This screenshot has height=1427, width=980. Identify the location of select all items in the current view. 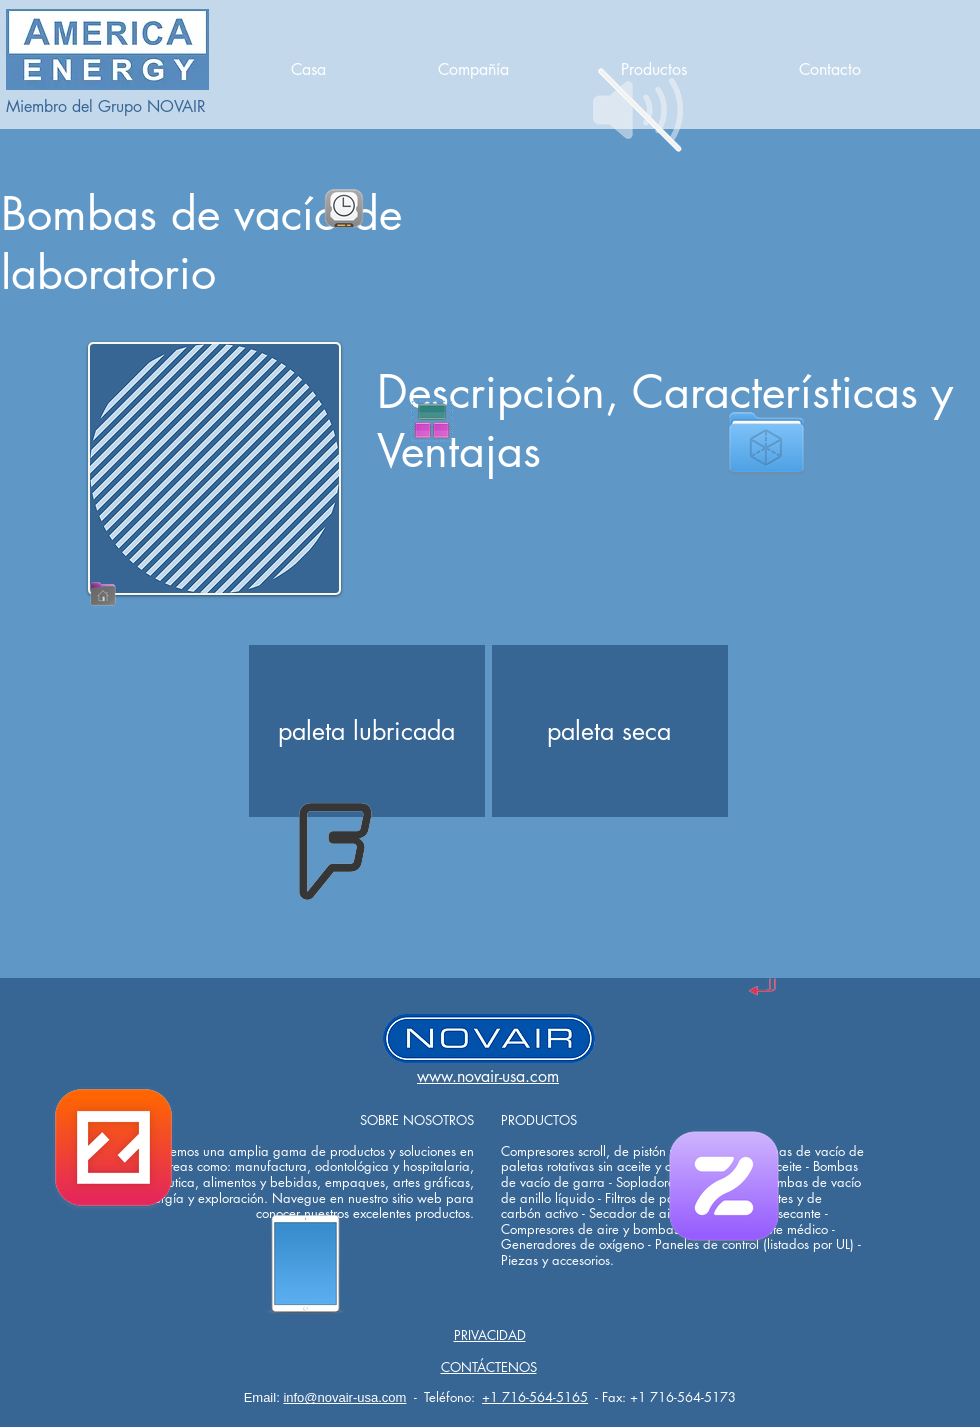
(432, 421).